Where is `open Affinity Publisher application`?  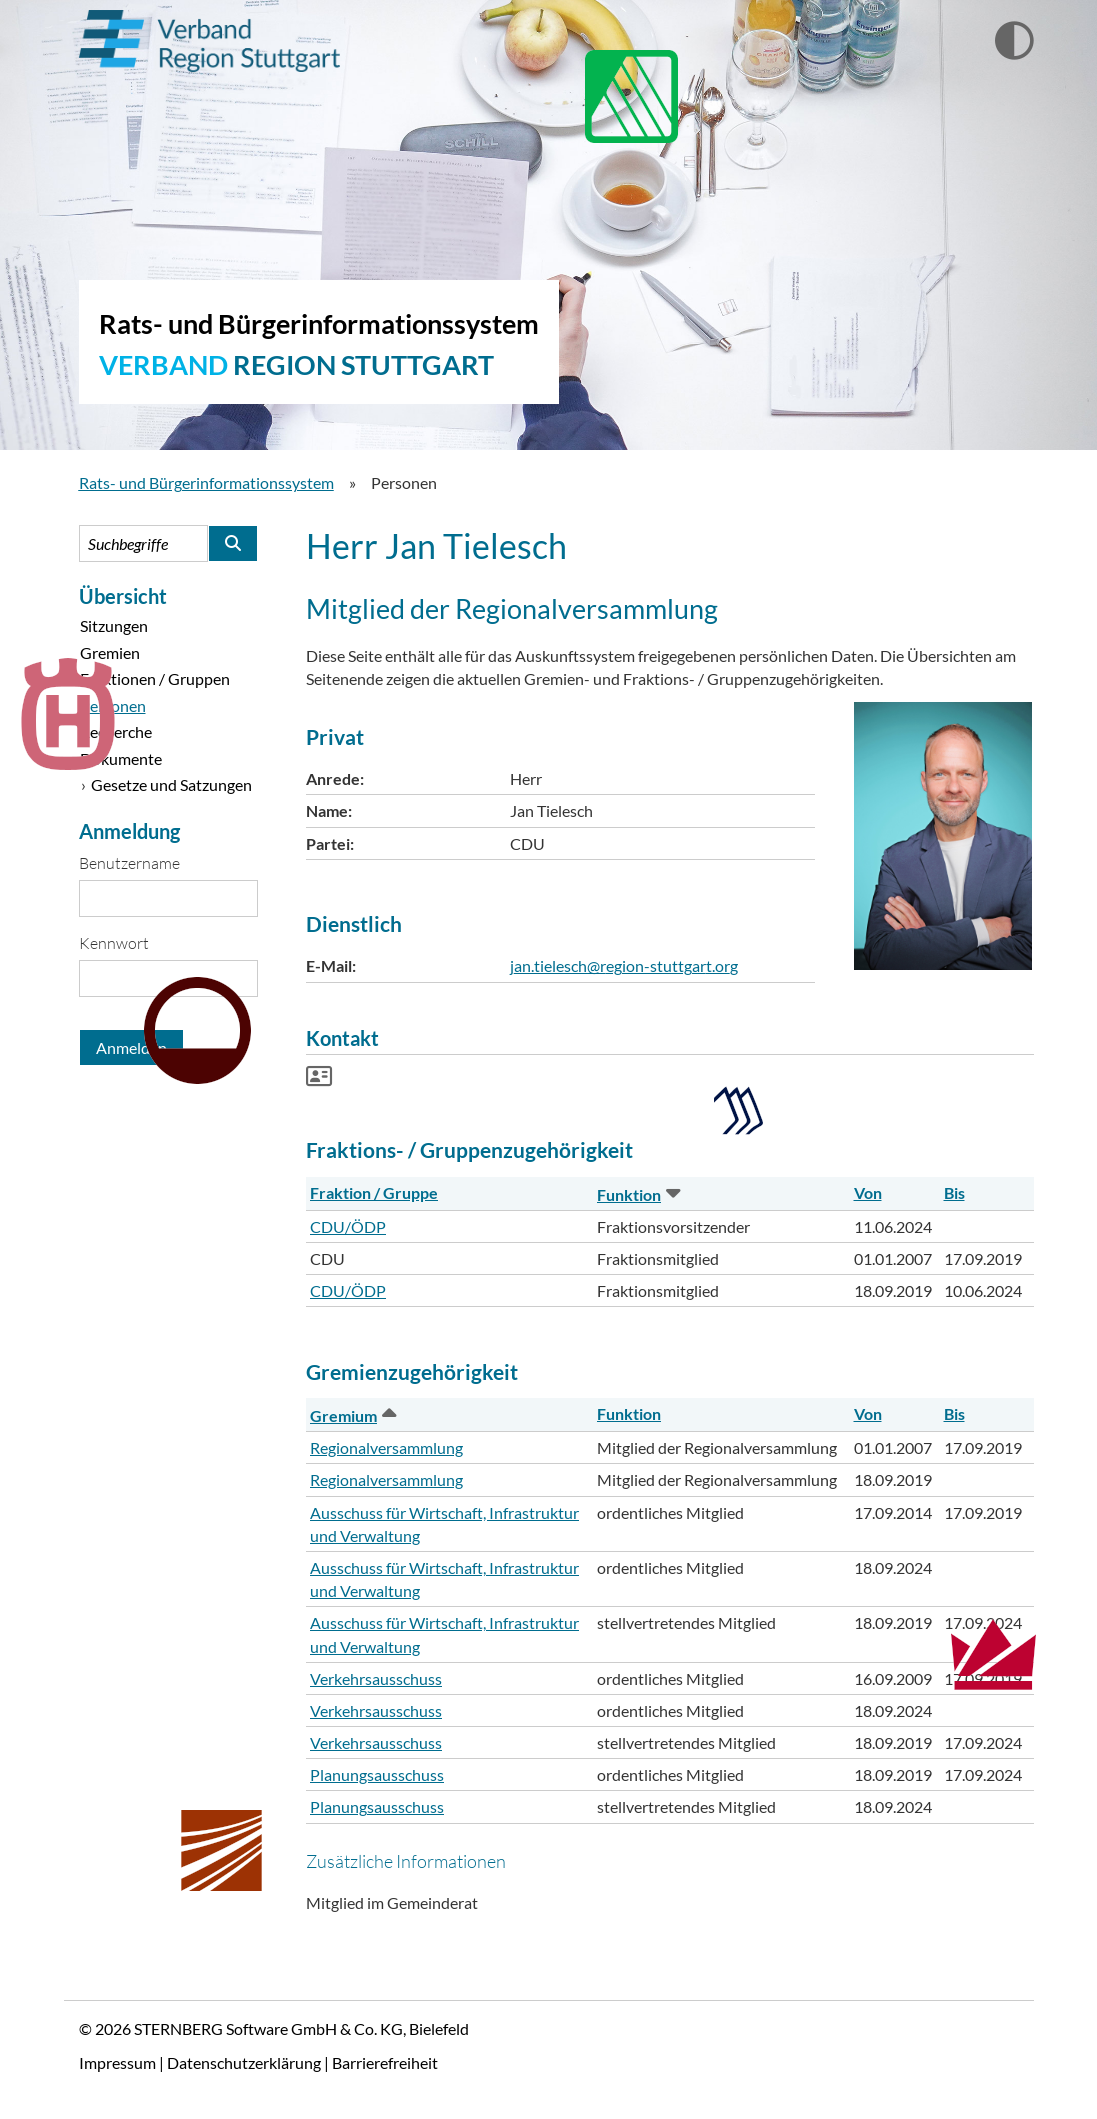
open Affinity Publisher application is located at coordinates (631, 96).